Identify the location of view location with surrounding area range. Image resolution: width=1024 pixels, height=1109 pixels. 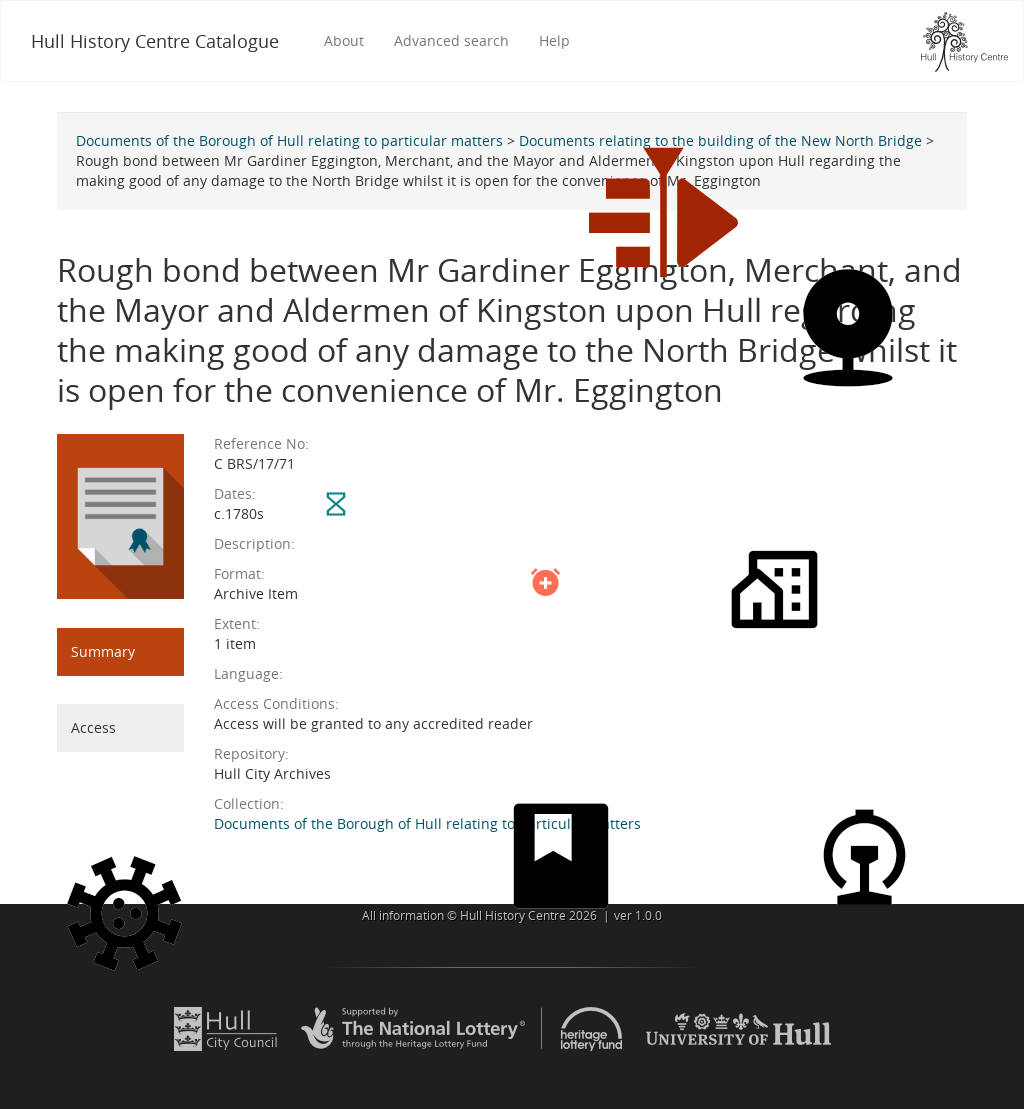
(848, 325).